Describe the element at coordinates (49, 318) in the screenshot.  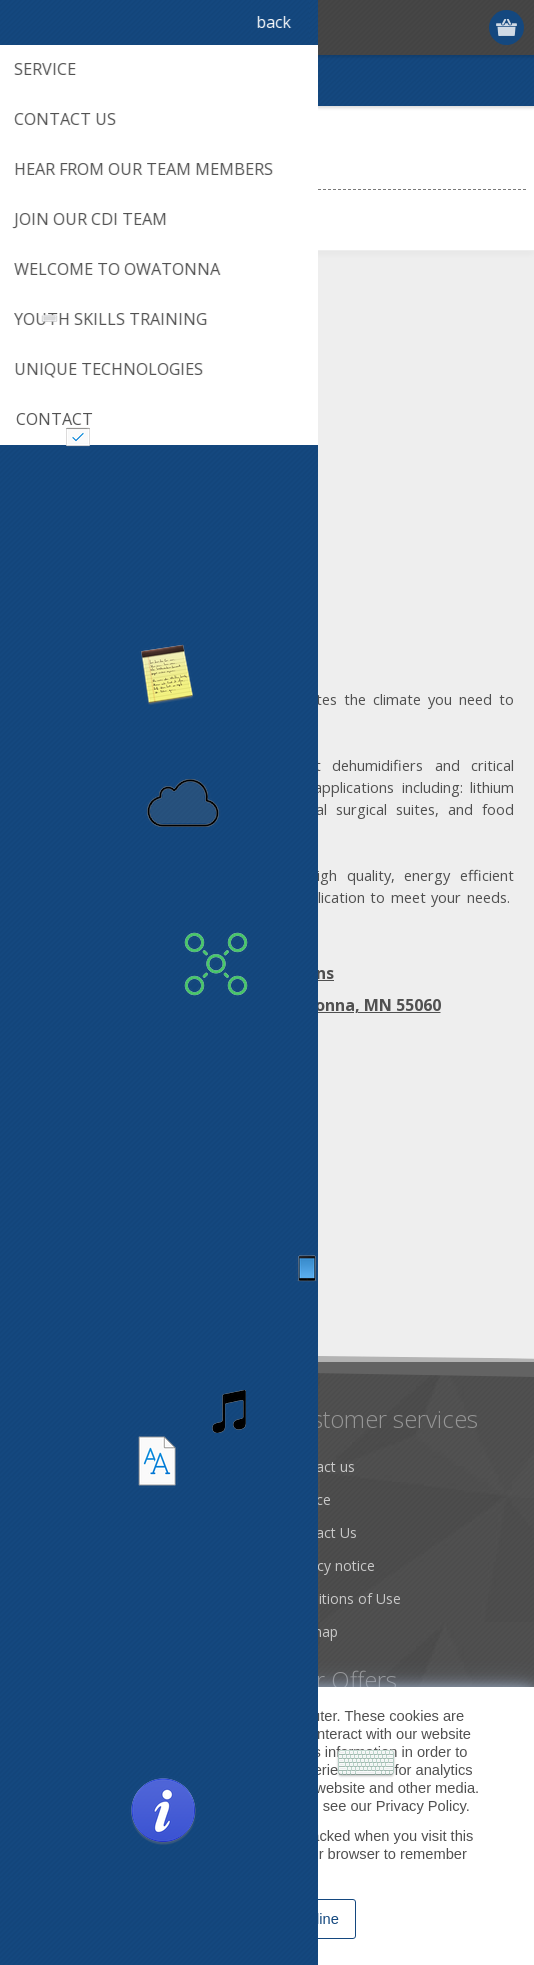
I see `indicates keyboard is connected` at that location.